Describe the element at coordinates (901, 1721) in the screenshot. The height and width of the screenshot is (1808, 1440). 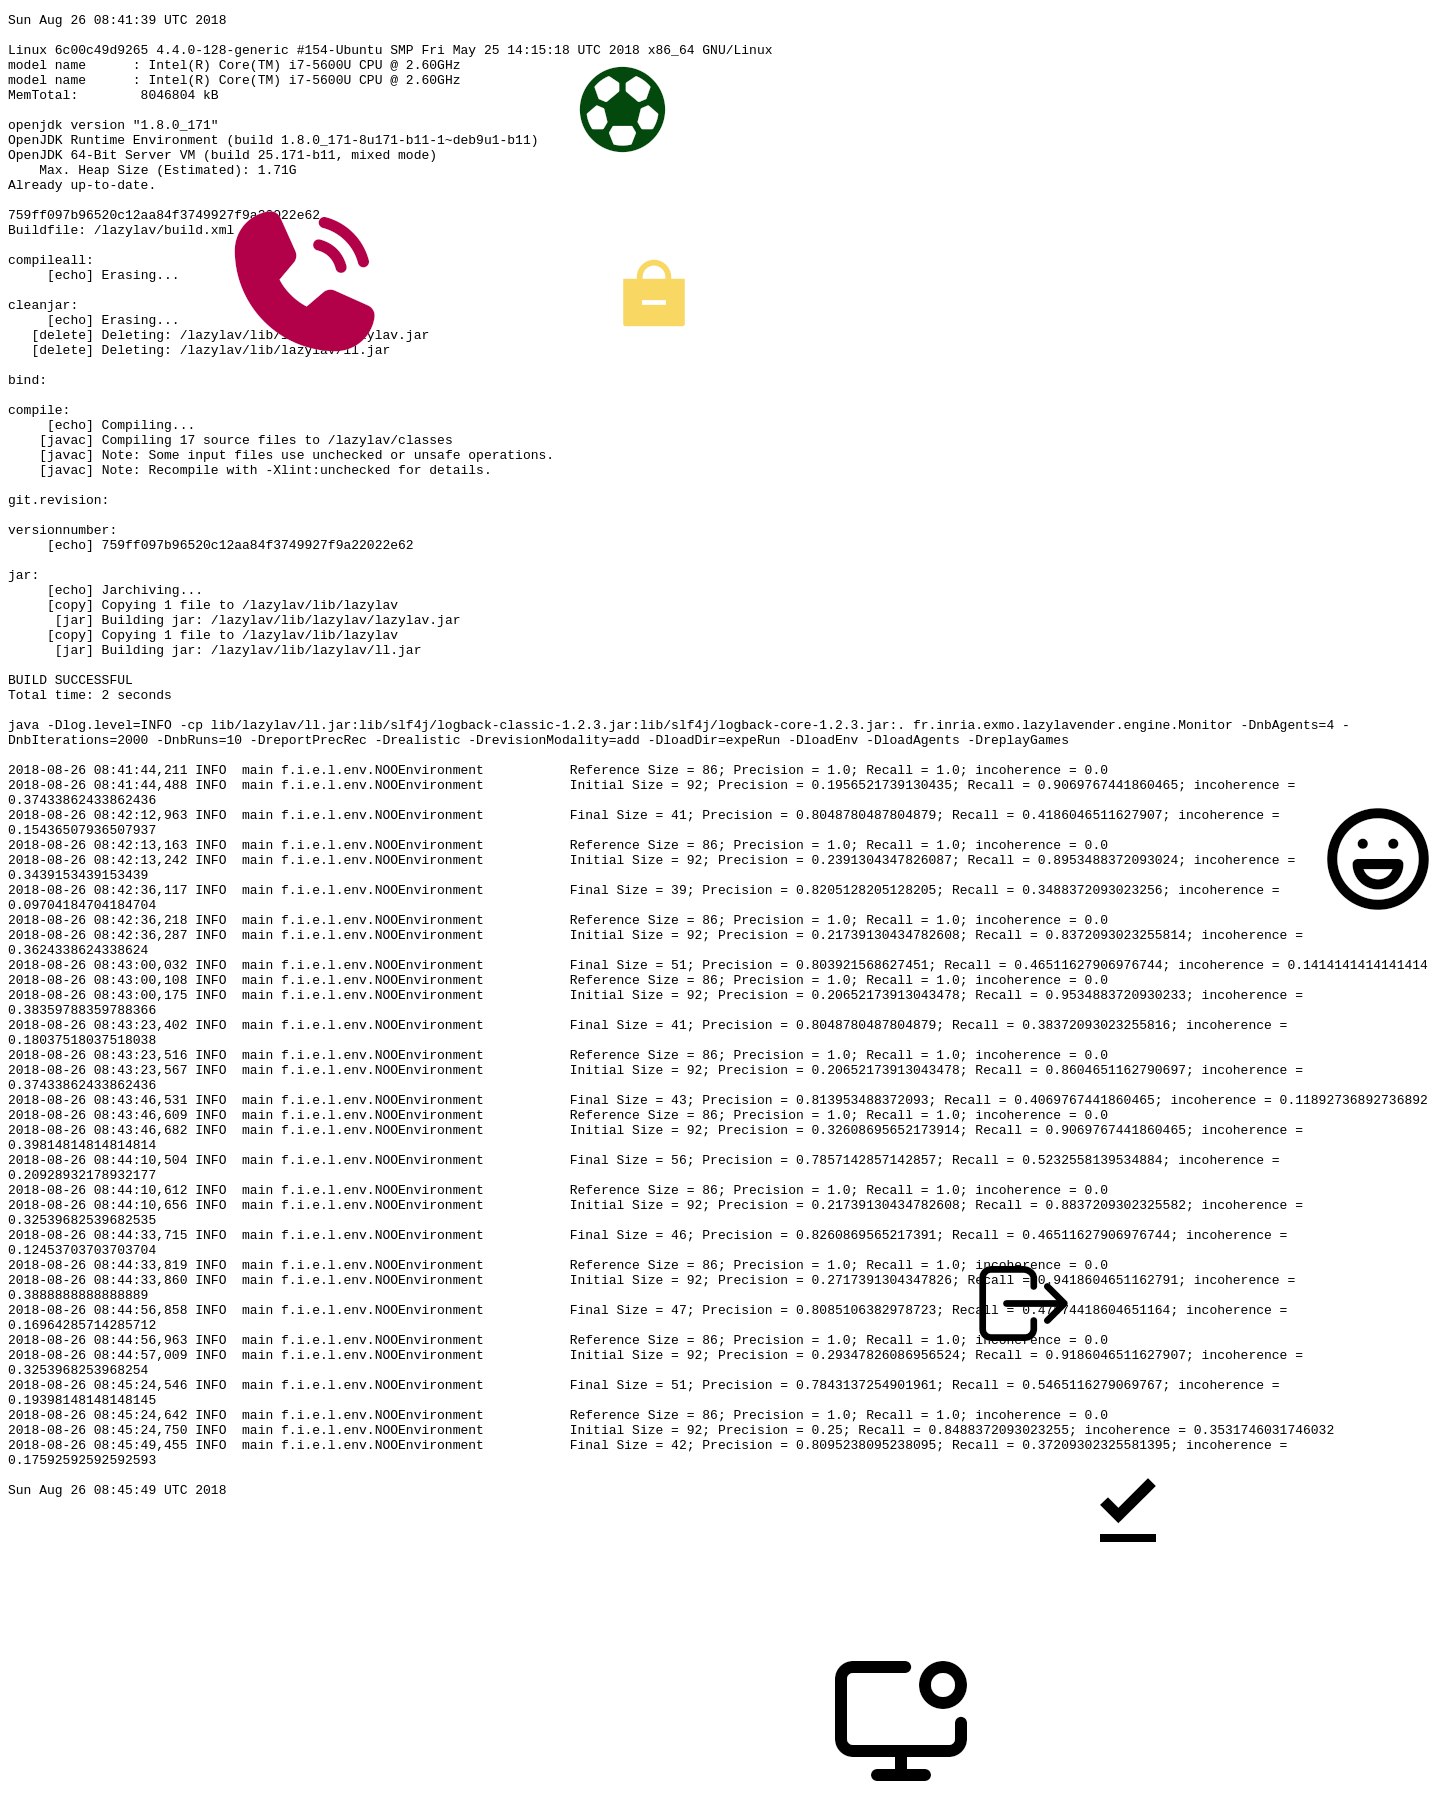
I see `indicates active screen recording or broadcast` at that location.